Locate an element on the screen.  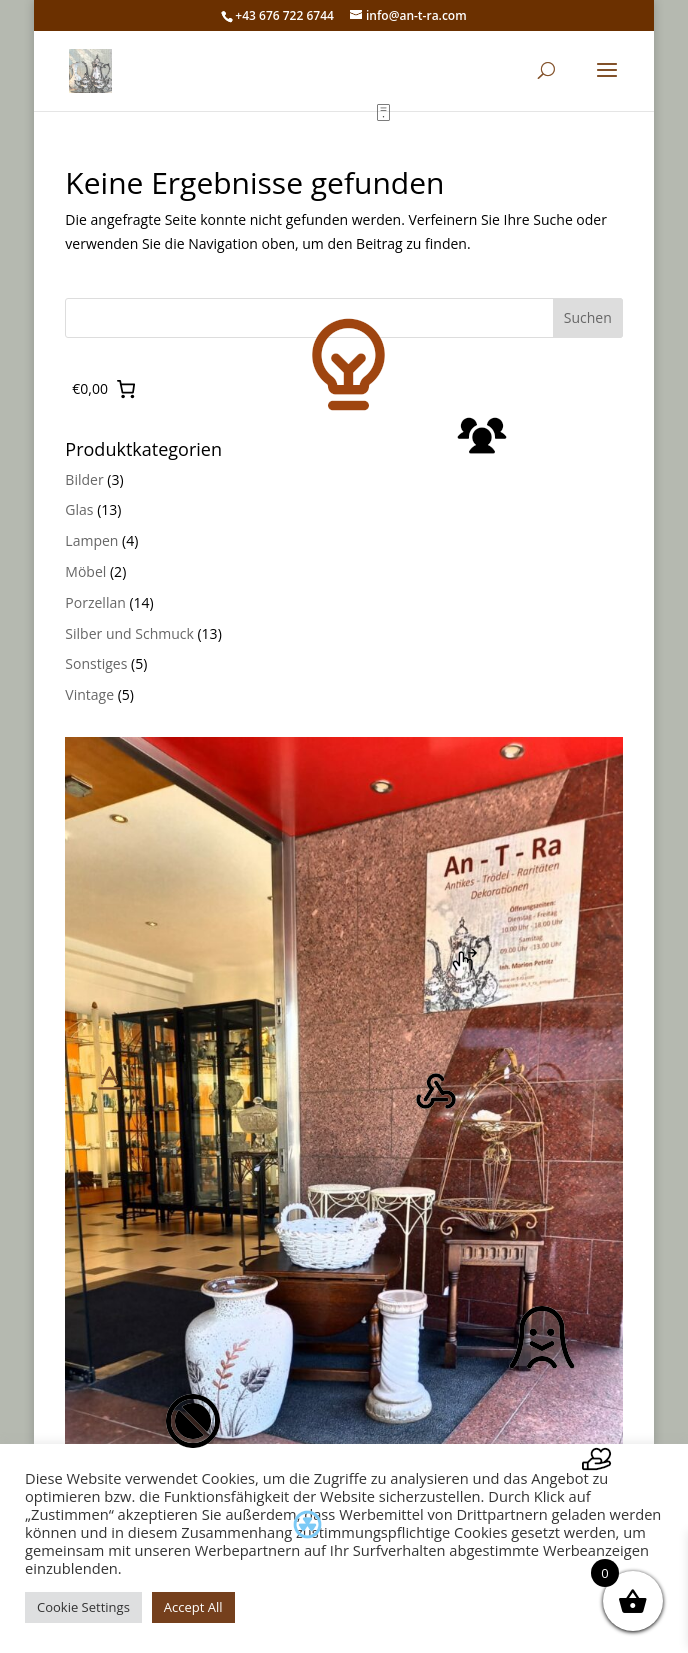
donate or give to charity is located at coordinates (597, 1459).